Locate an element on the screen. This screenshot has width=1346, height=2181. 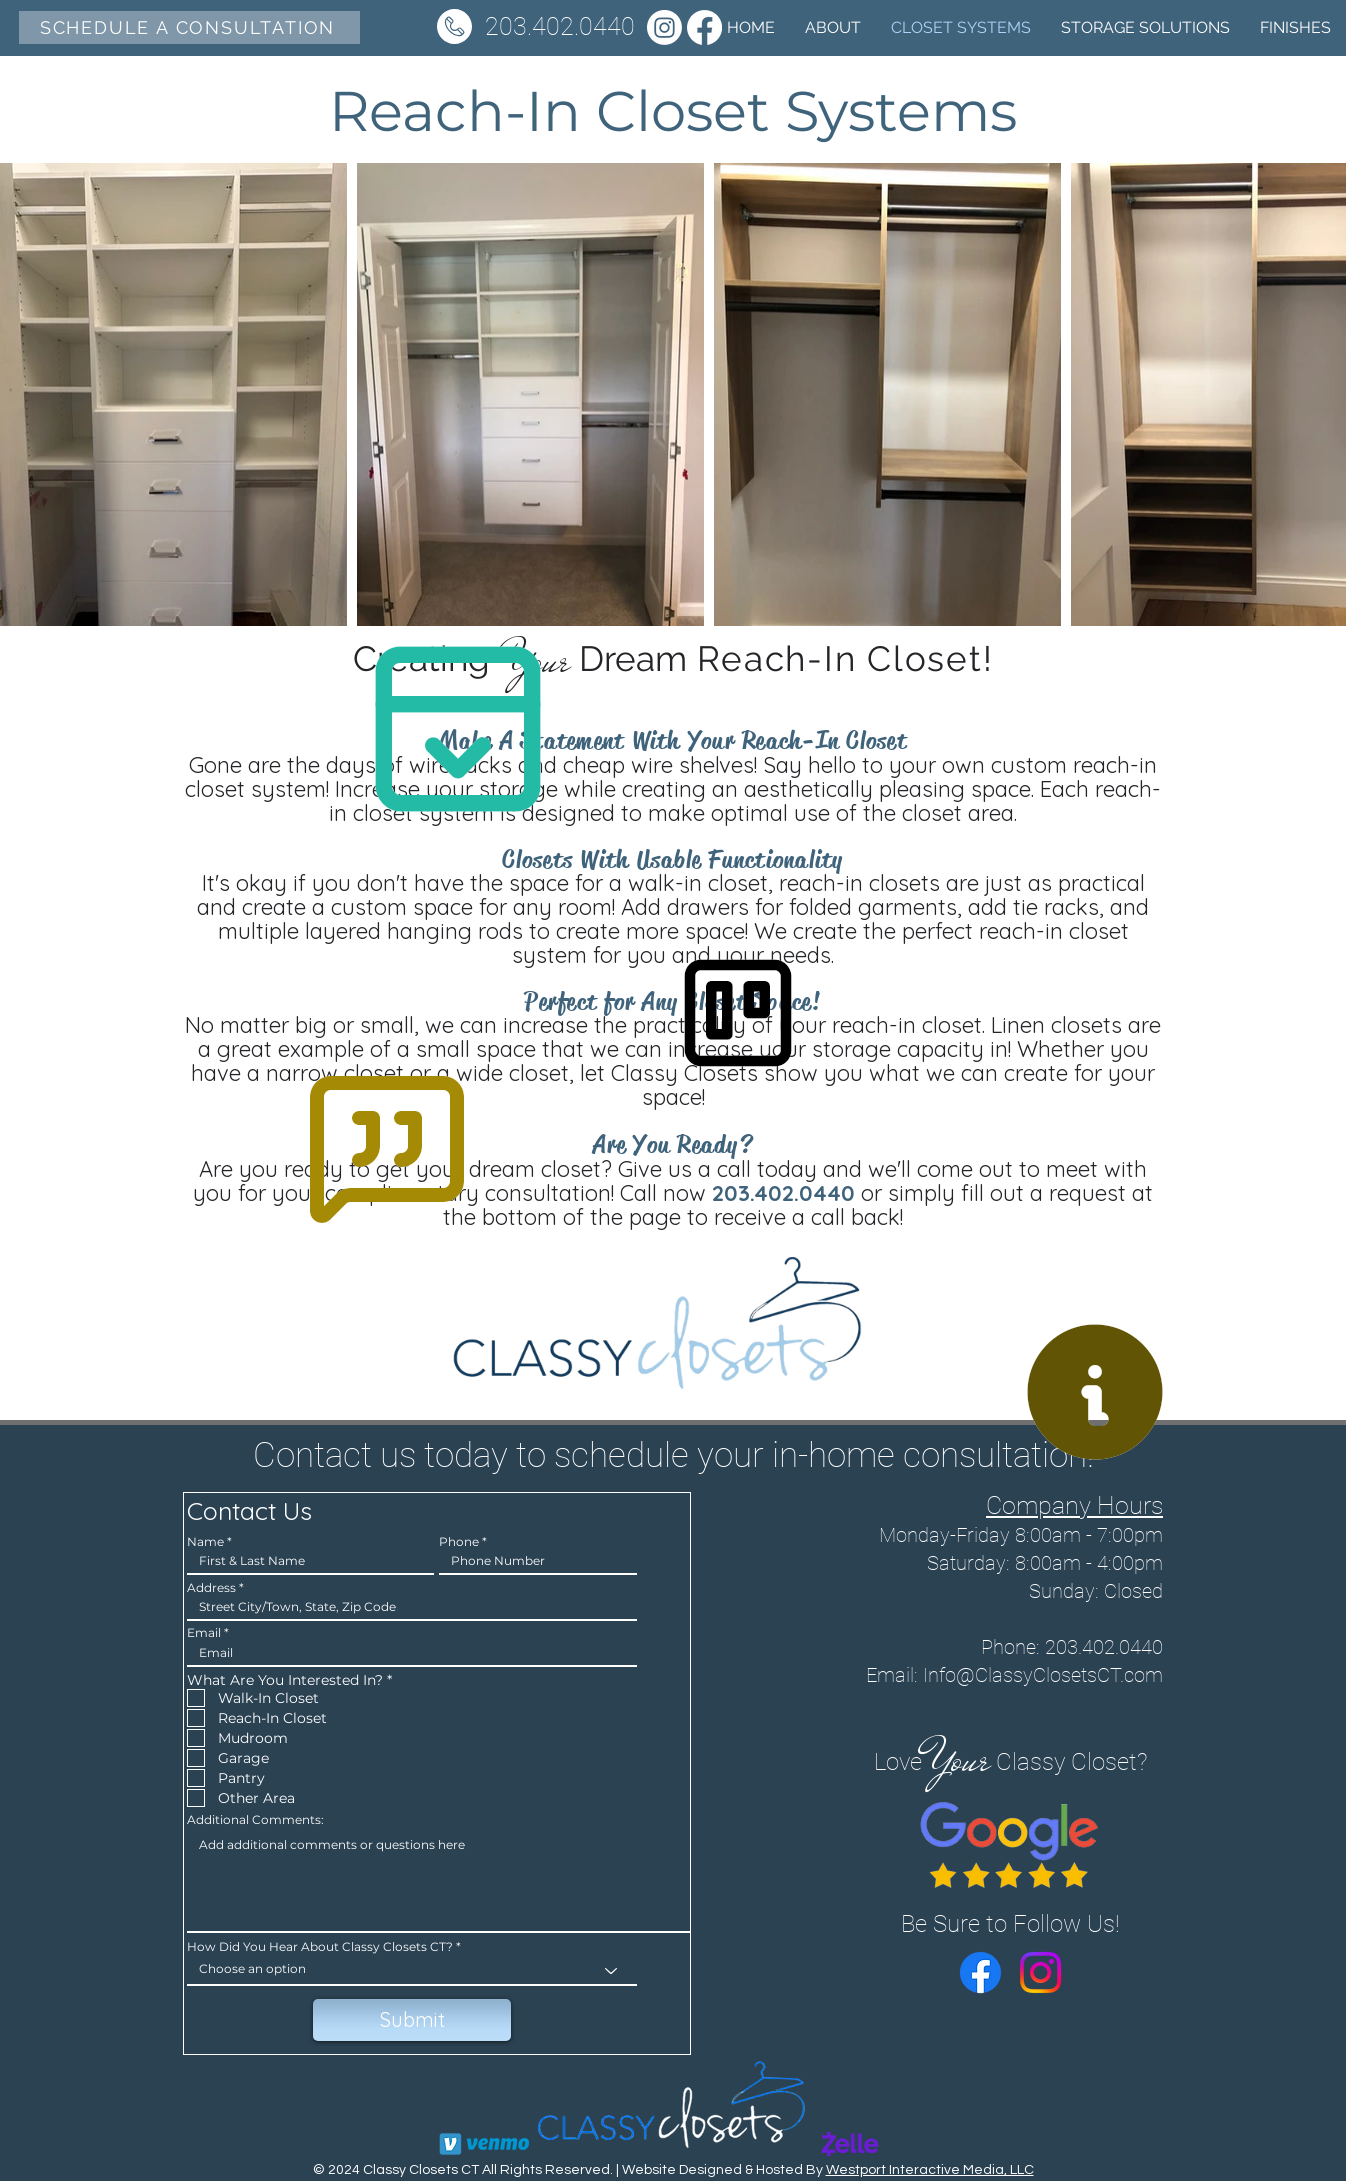
open trello app is located at coordinates (738, 1013).